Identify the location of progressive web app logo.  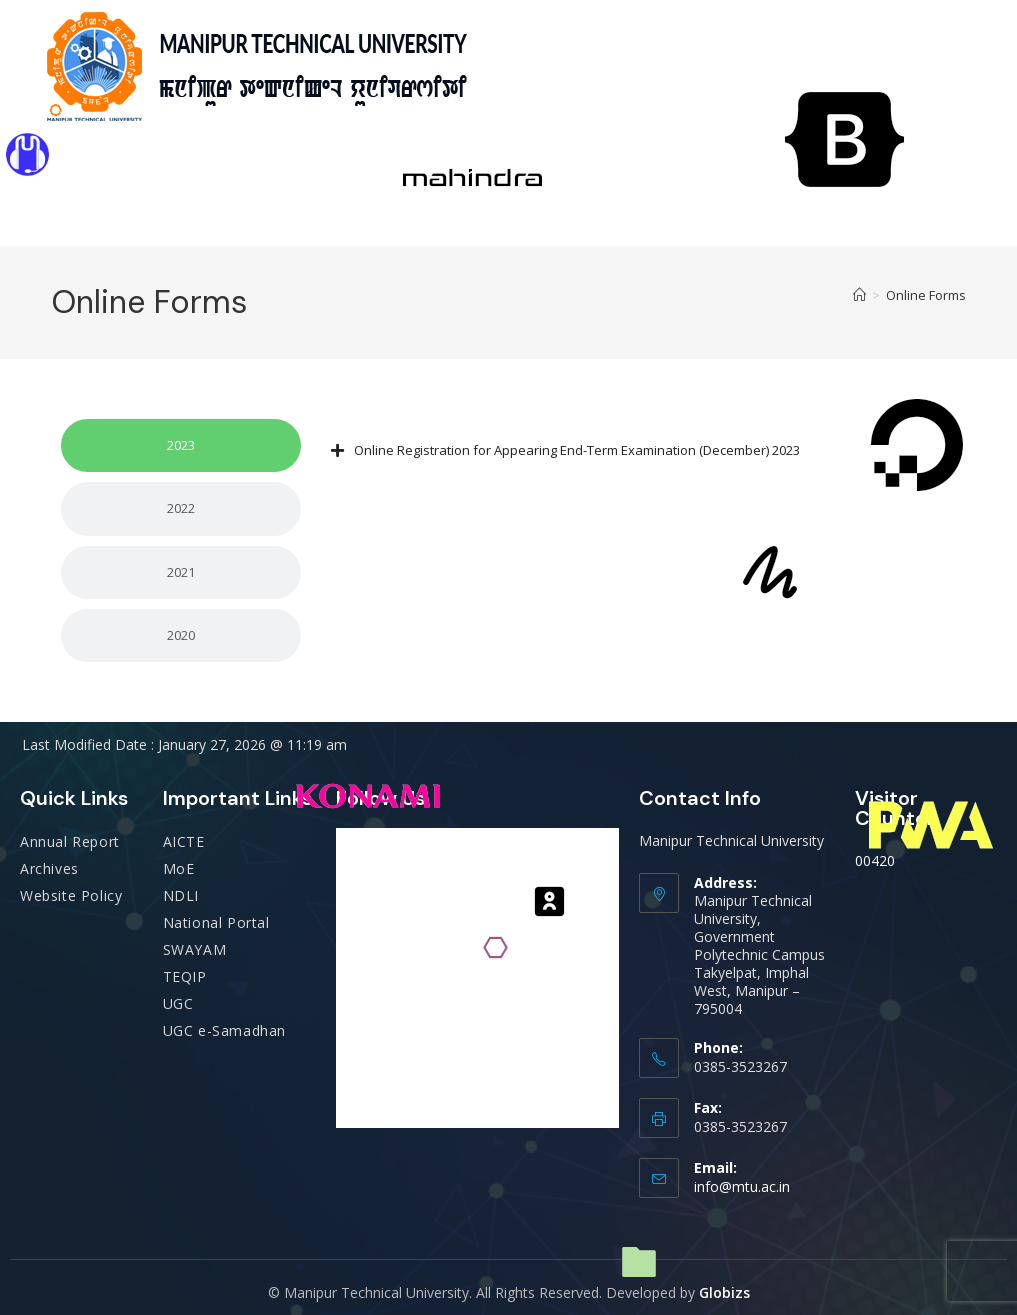
(931, 825).